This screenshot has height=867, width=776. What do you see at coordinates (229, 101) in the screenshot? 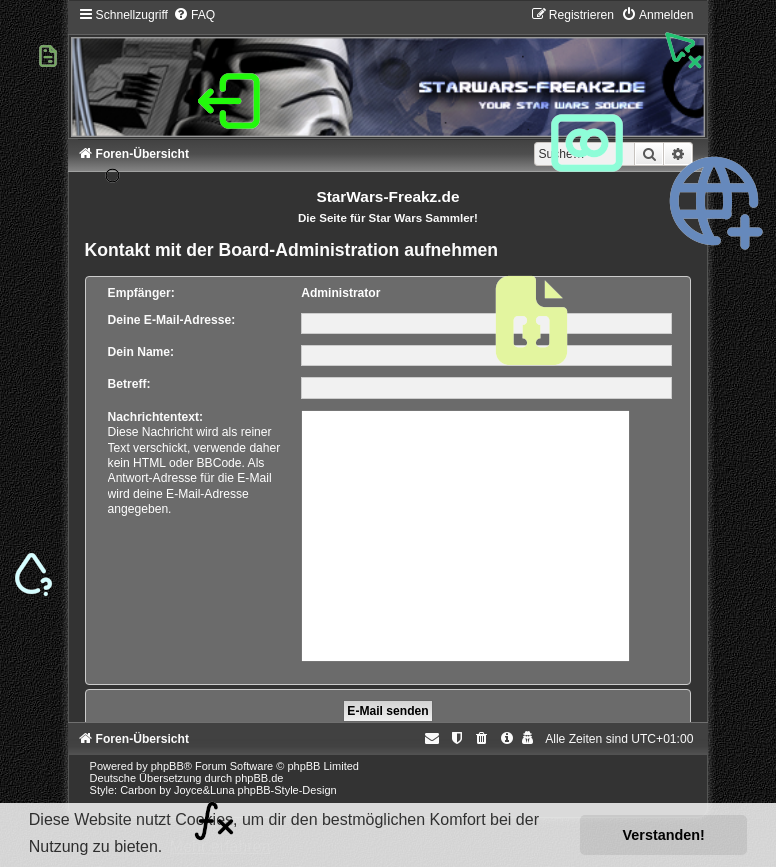
I see `log out of your account` at bounding box center [229, 101].